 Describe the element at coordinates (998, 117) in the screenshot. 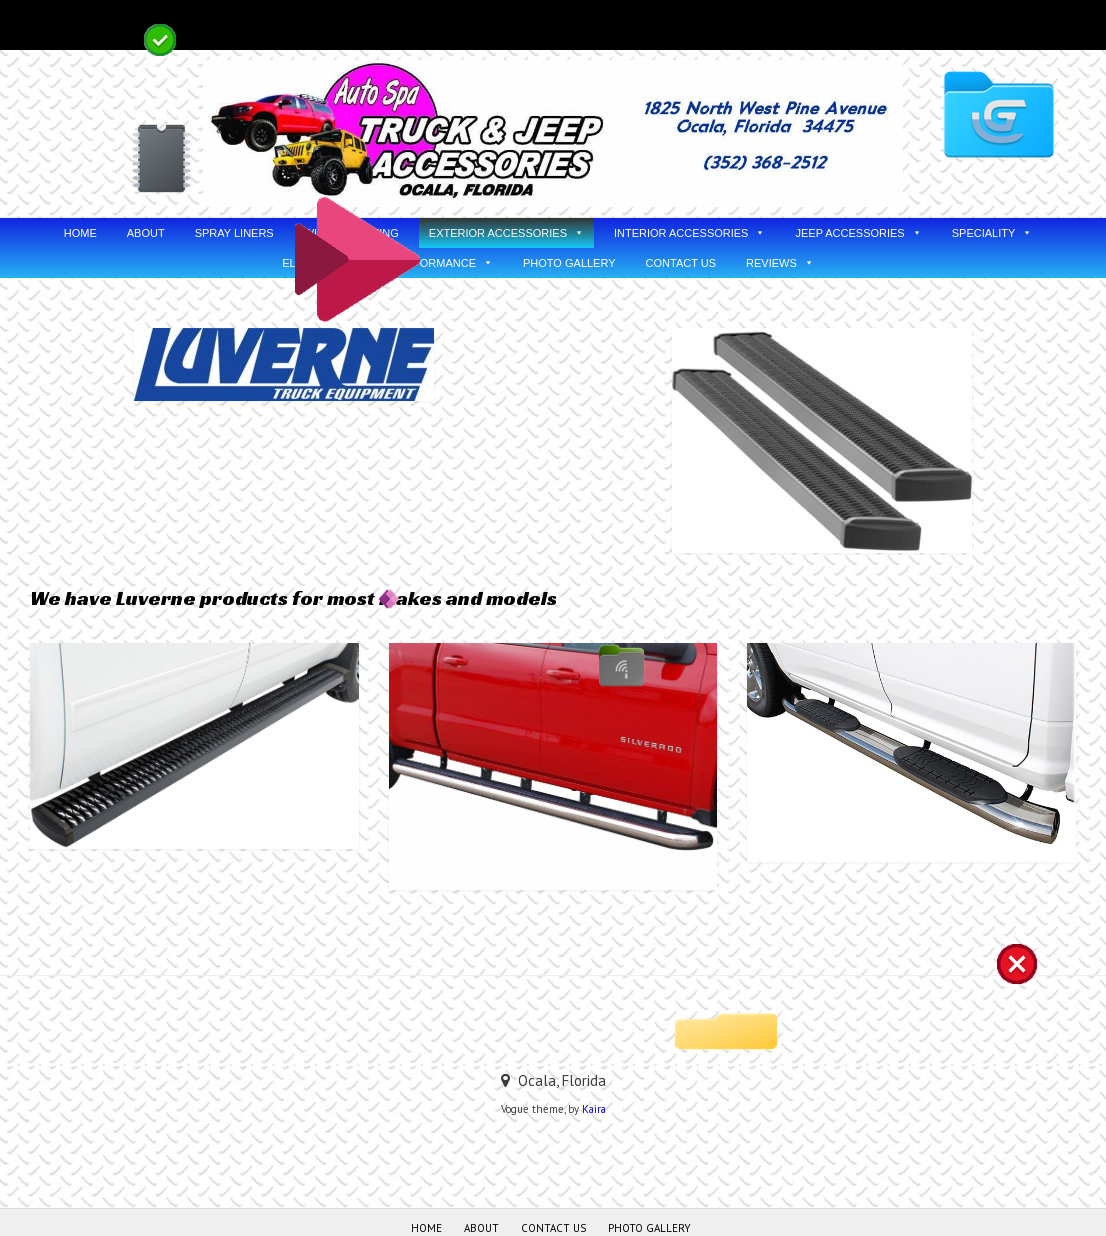

I see `open GDevelop project files folder` at that location.